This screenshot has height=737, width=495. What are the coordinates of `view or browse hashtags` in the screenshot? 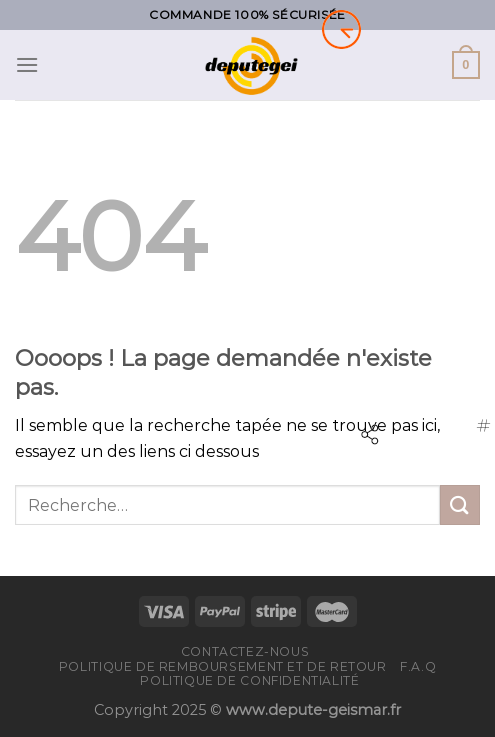 It's located at (483, 425).